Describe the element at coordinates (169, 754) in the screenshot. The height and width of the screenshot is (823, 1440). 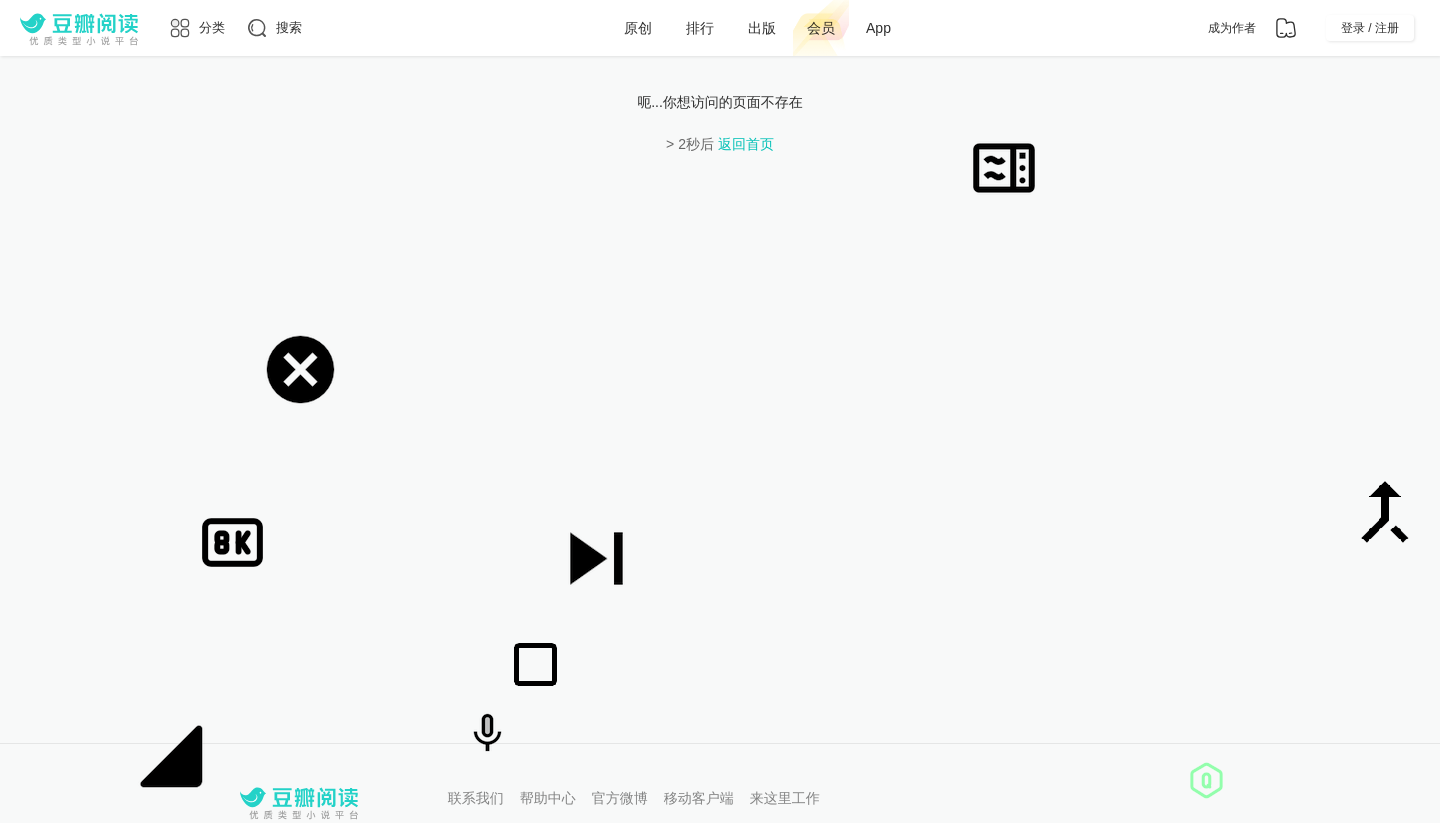
I see `indicates full cellular signal strength` at that location.